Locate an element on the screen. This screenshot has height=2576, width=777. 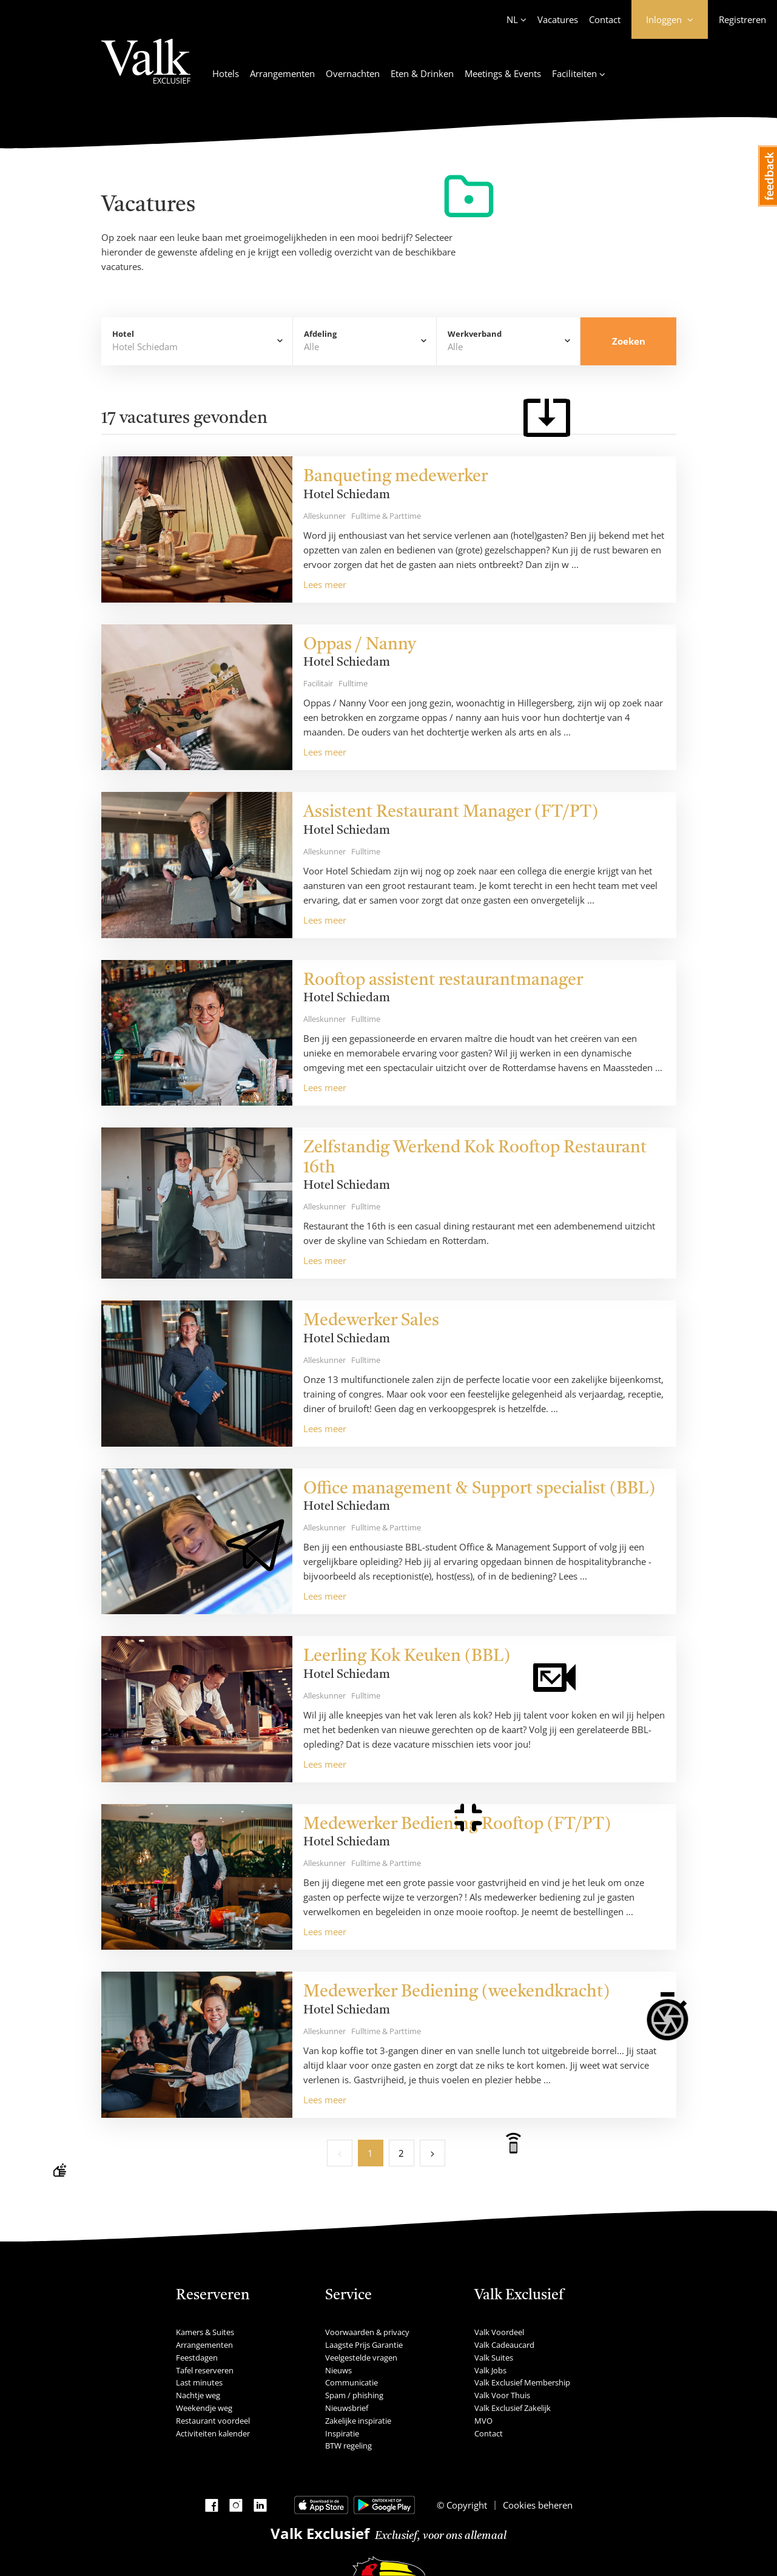
filter or view 5 items is located at coordinates (582, 2454).